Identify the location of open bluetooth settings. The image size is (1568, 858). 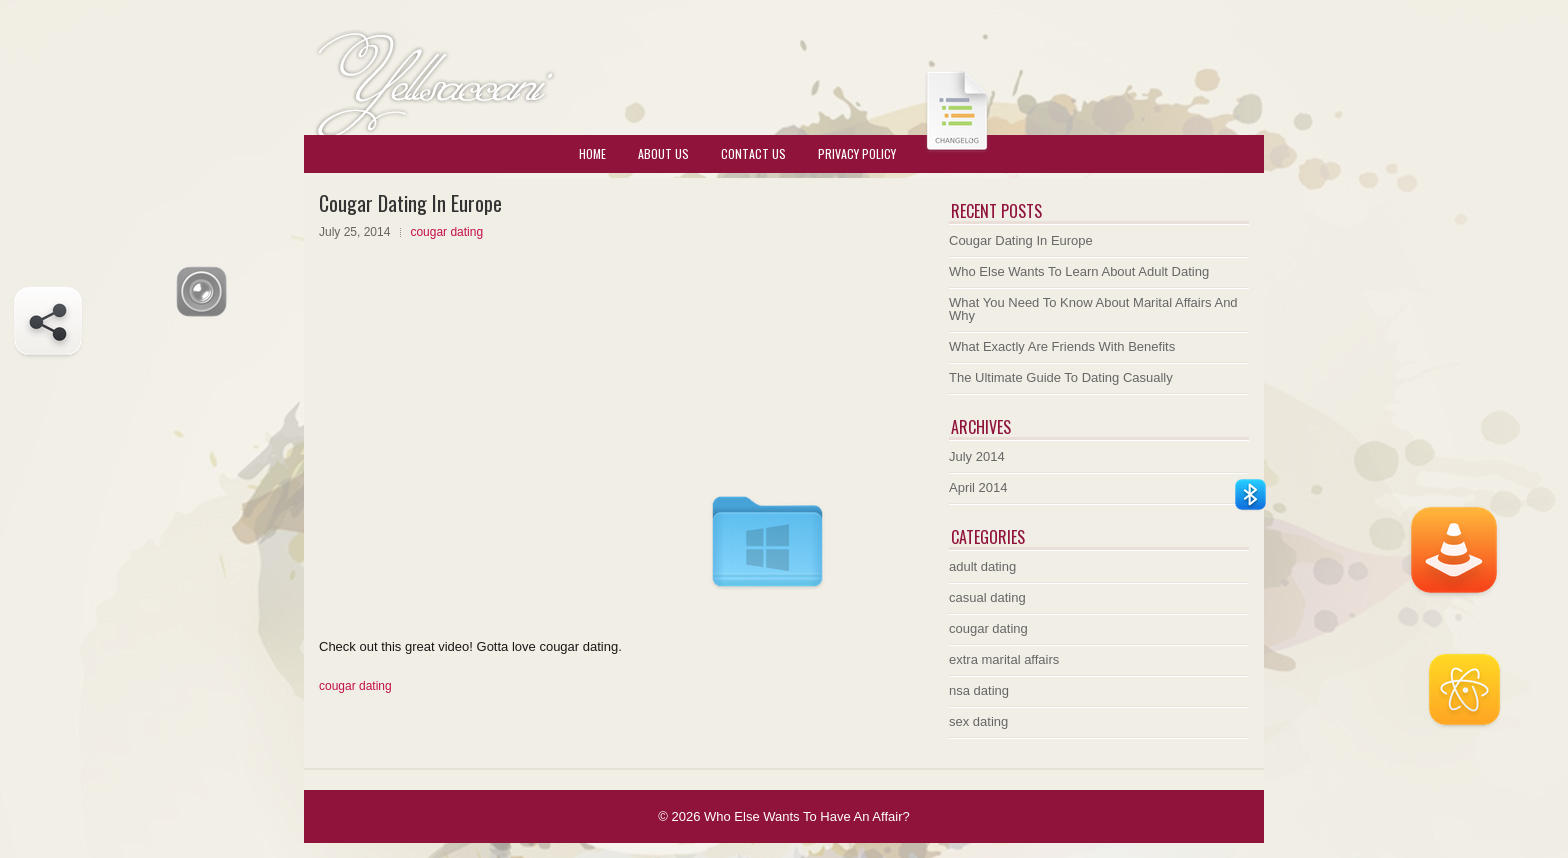
(1250, 494).